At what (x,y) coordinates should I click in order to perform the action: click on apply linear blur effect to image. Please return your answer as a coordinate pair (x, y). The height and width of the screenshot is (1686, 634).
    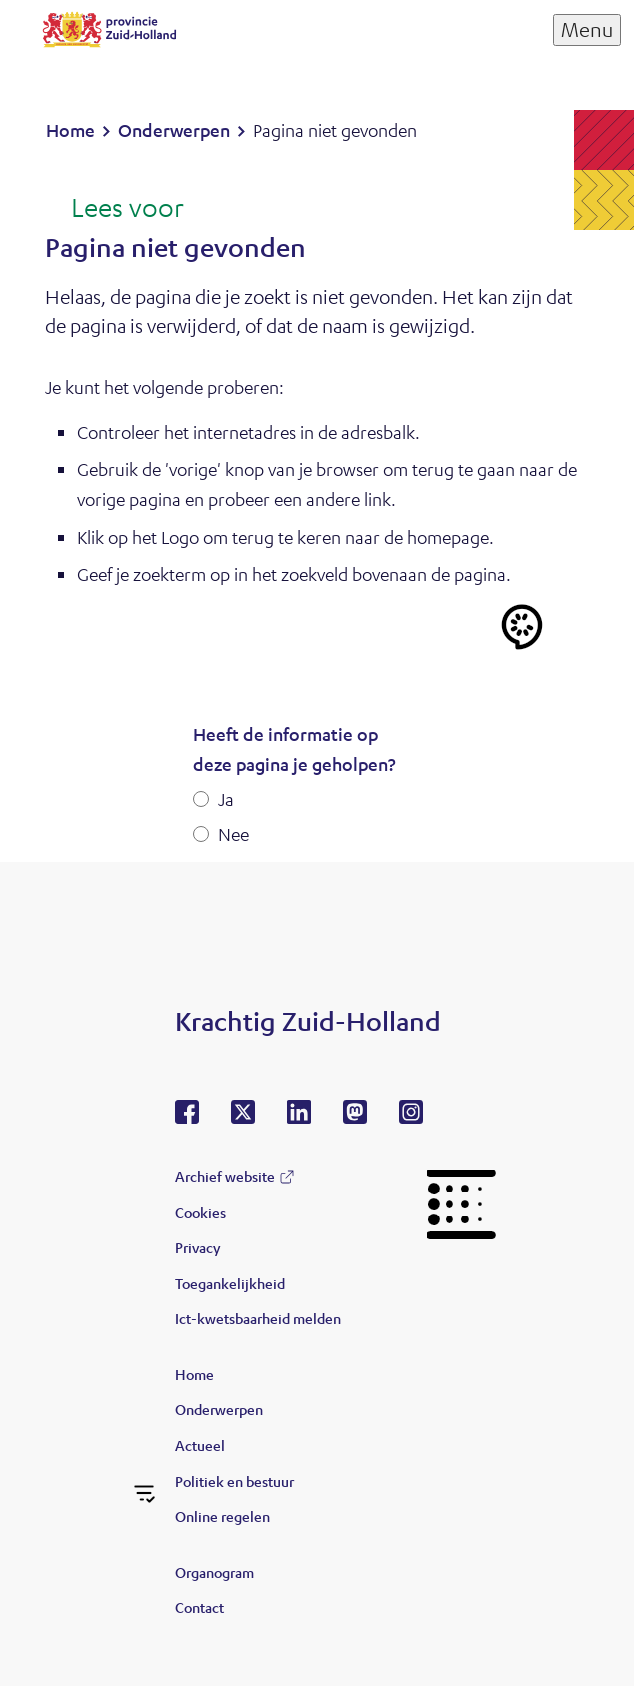
    Looking at the image, I should click on (461, 1204).